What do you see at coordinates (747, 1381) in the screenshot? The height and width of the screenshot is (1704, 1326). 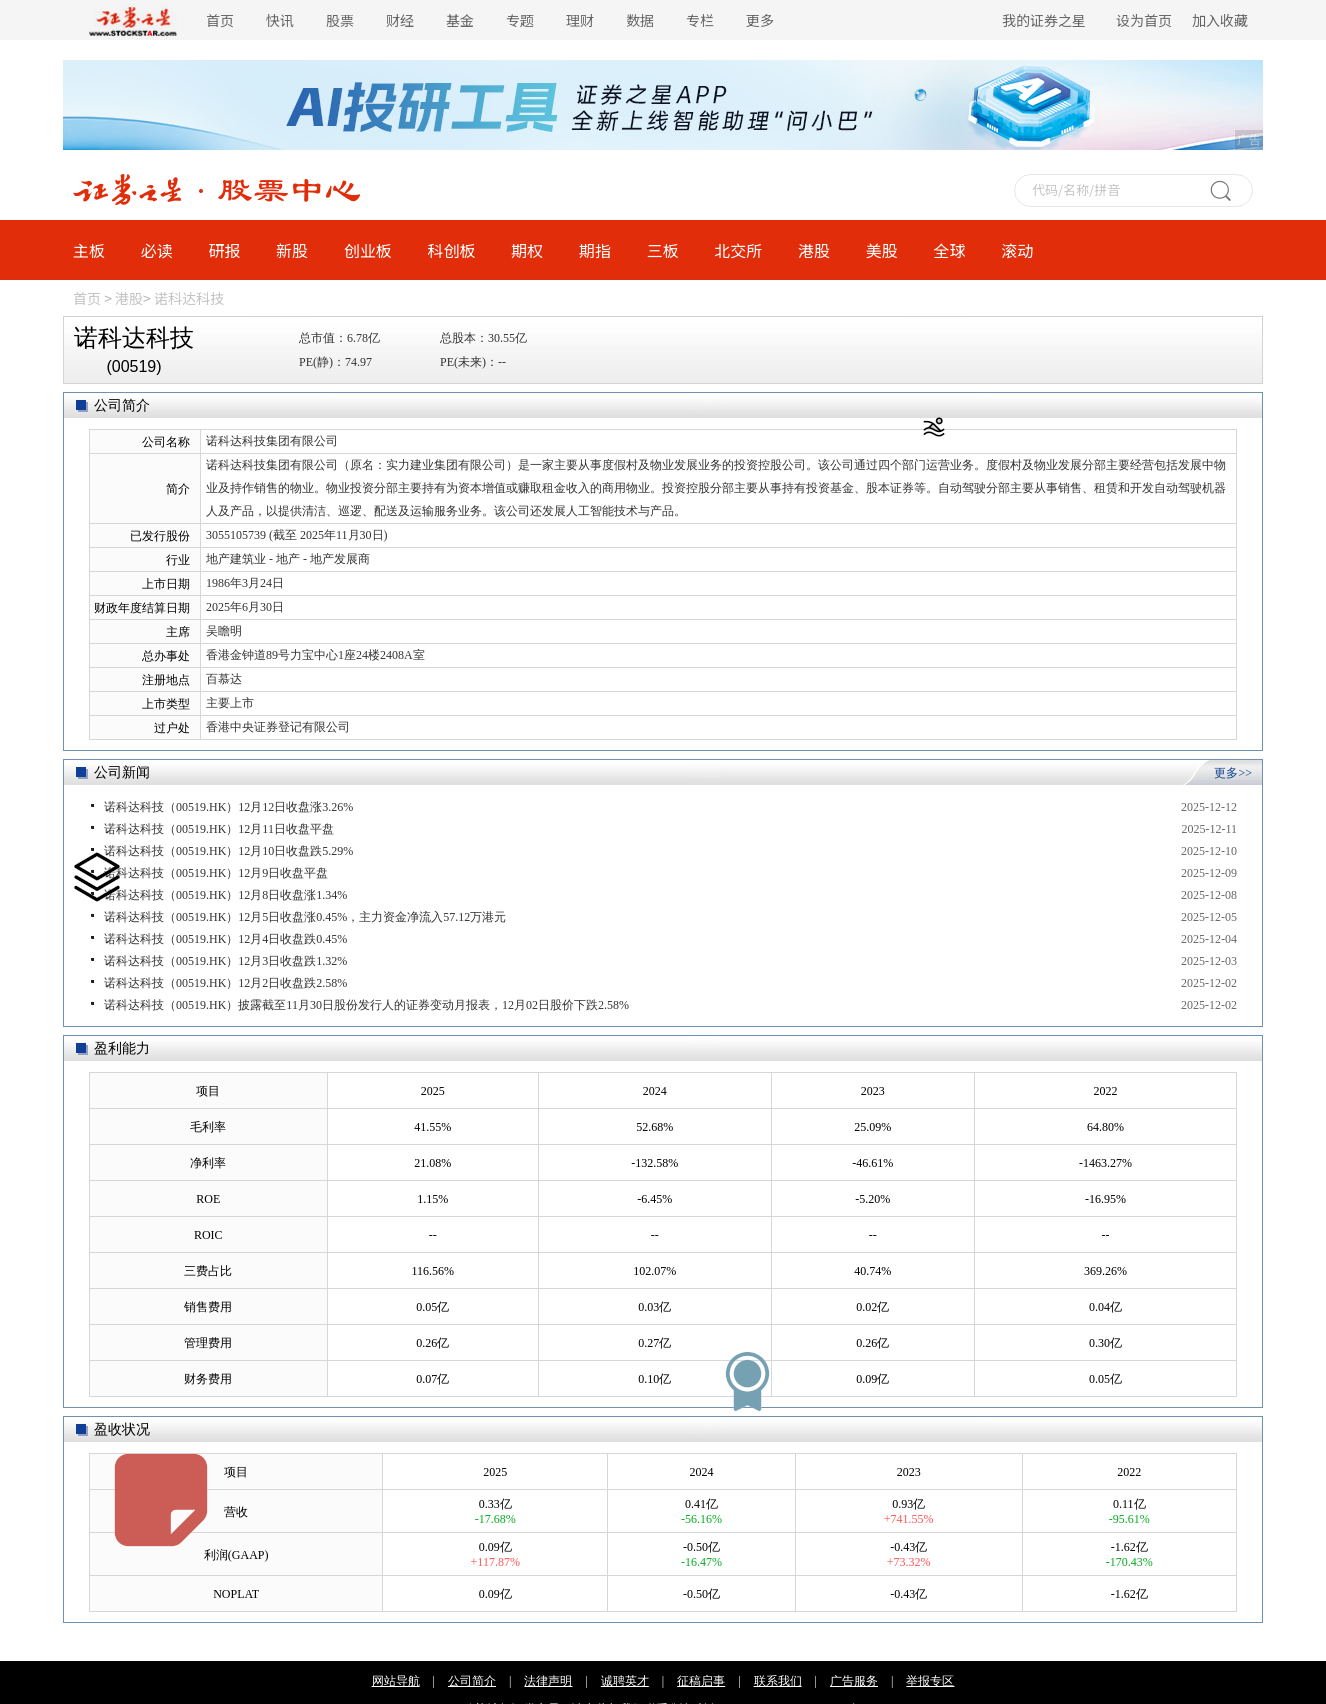 I see `view achievements or awards` at bounding box center [747, 1381].